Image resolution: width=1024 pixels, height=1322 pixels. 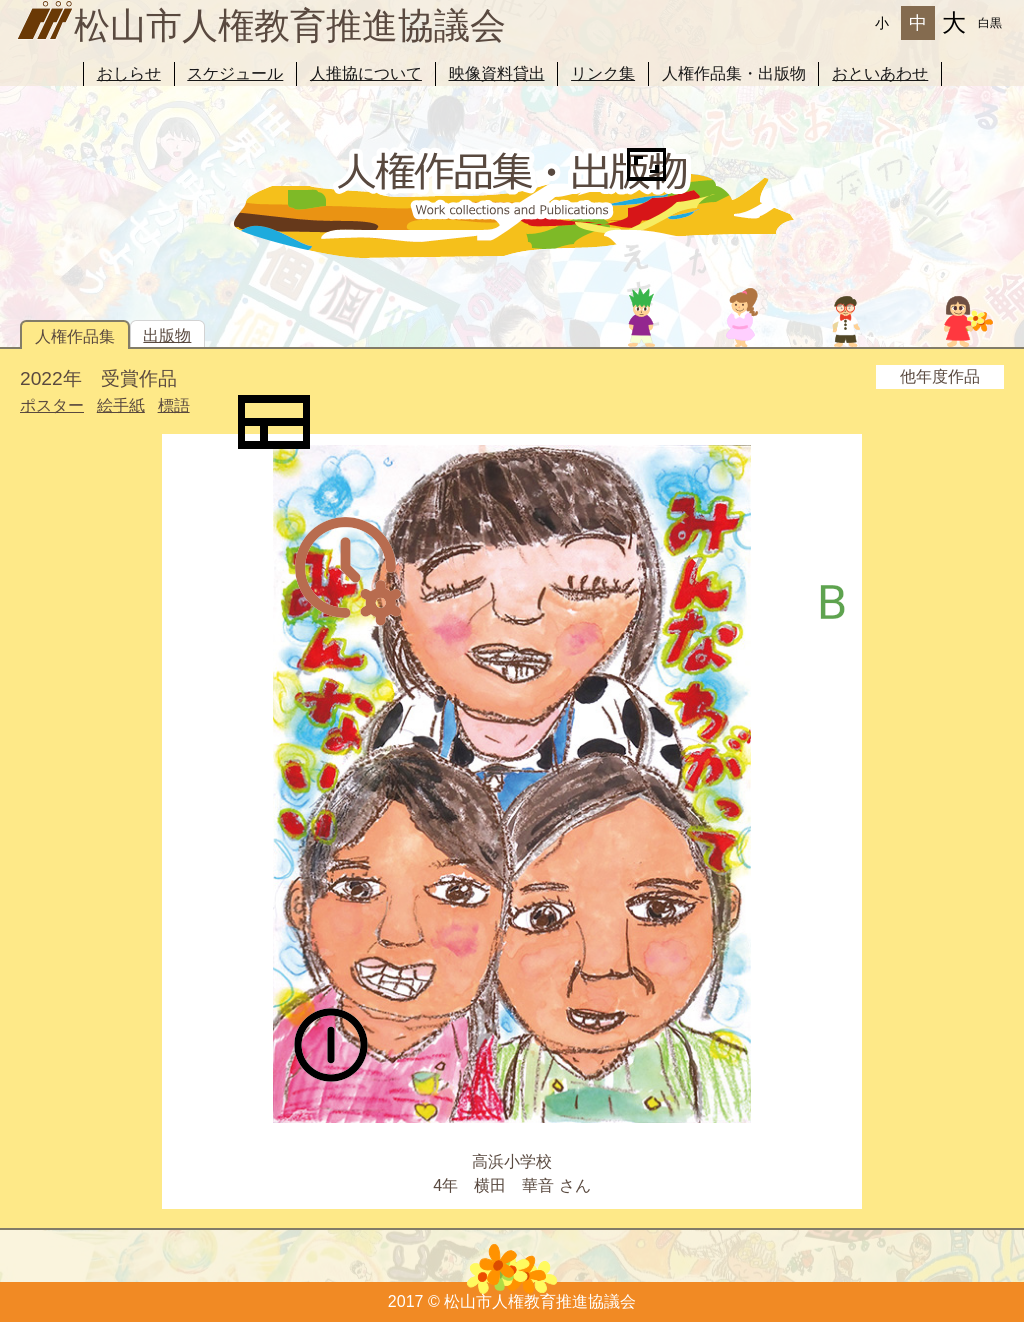 What do you see at coordinates (646, 164) in the screenshot?
I see `adjust aspect ratio settings` at bounding box center [646, 164].